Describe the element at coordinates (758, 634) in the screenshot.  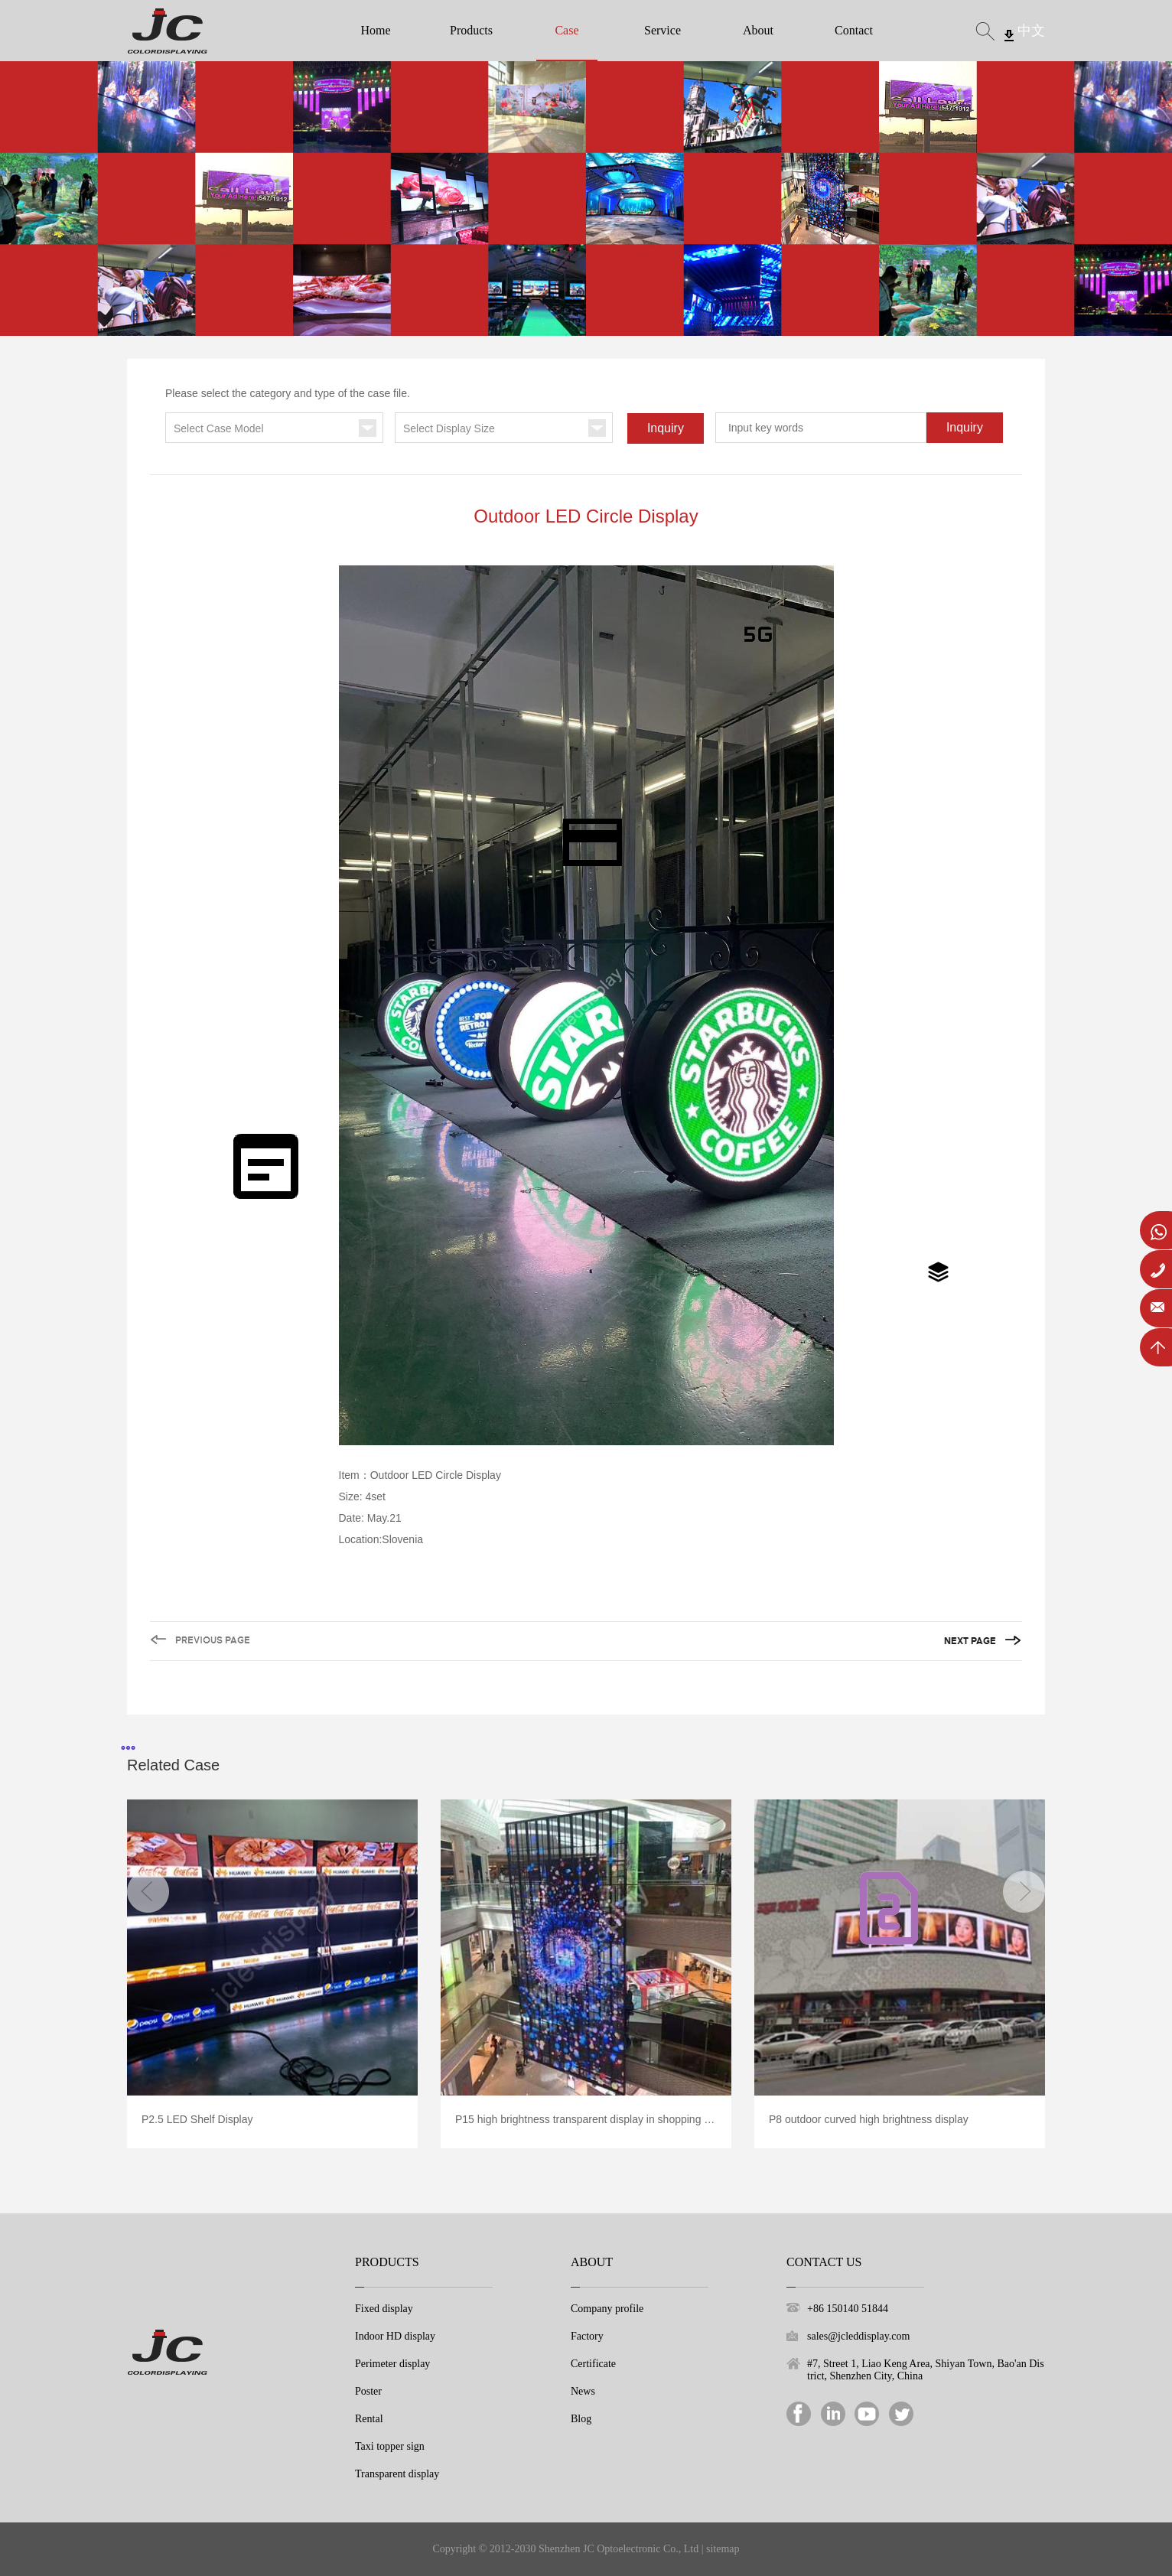
I see `indicates 5G network connectivity` at that location.